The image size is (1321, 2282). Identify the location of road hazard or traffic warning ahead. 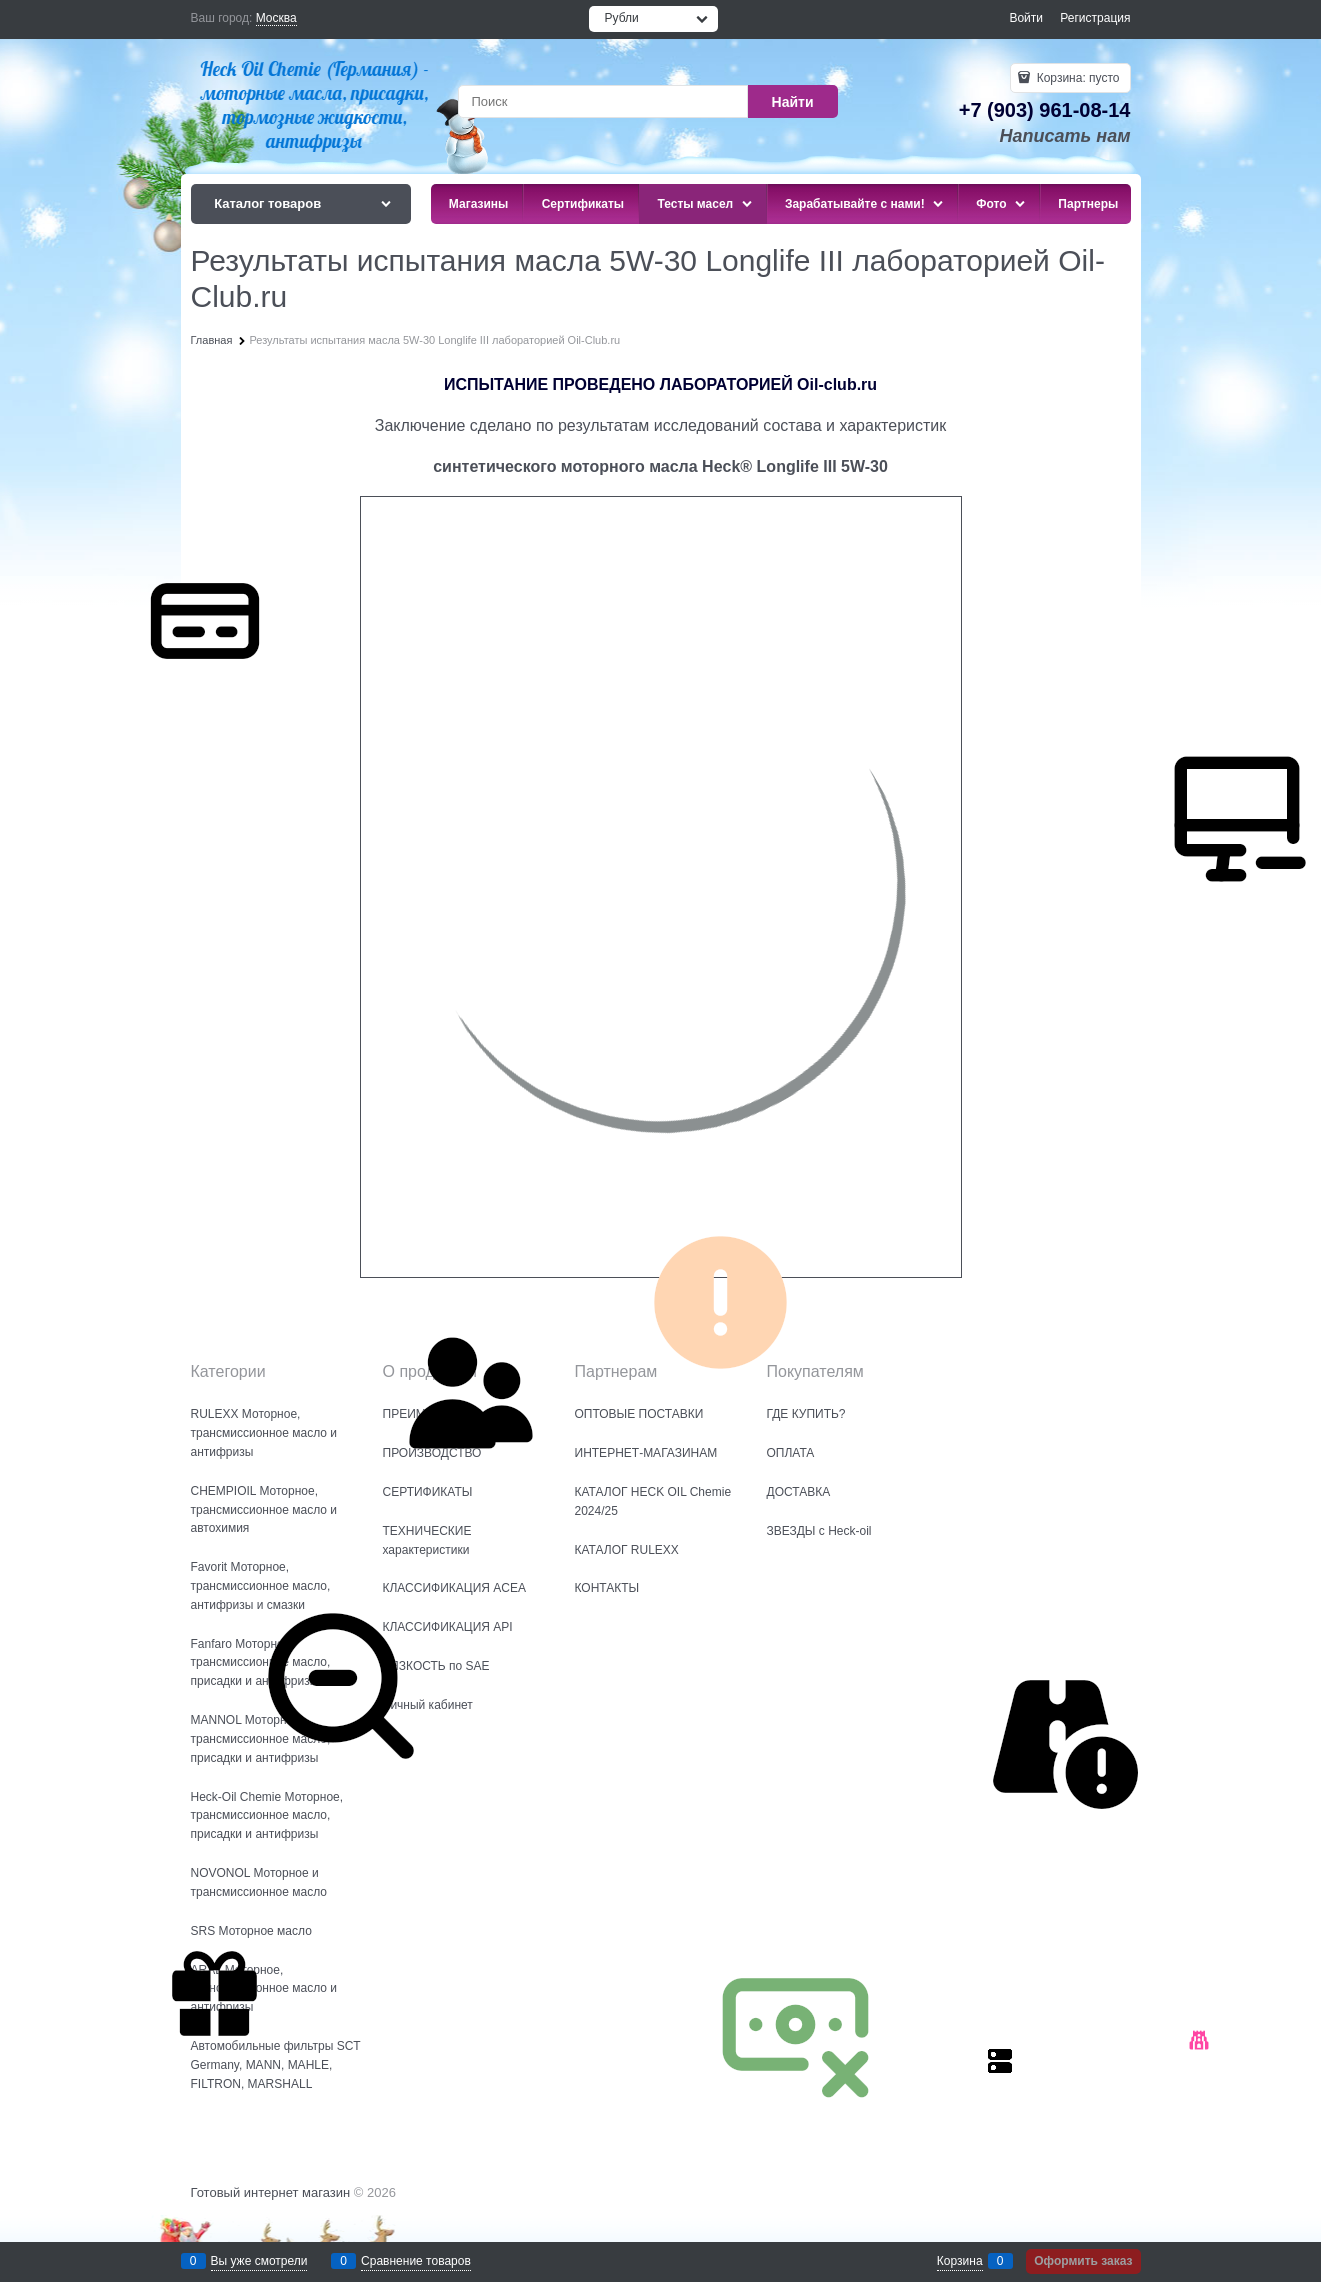
(1057, 1736).